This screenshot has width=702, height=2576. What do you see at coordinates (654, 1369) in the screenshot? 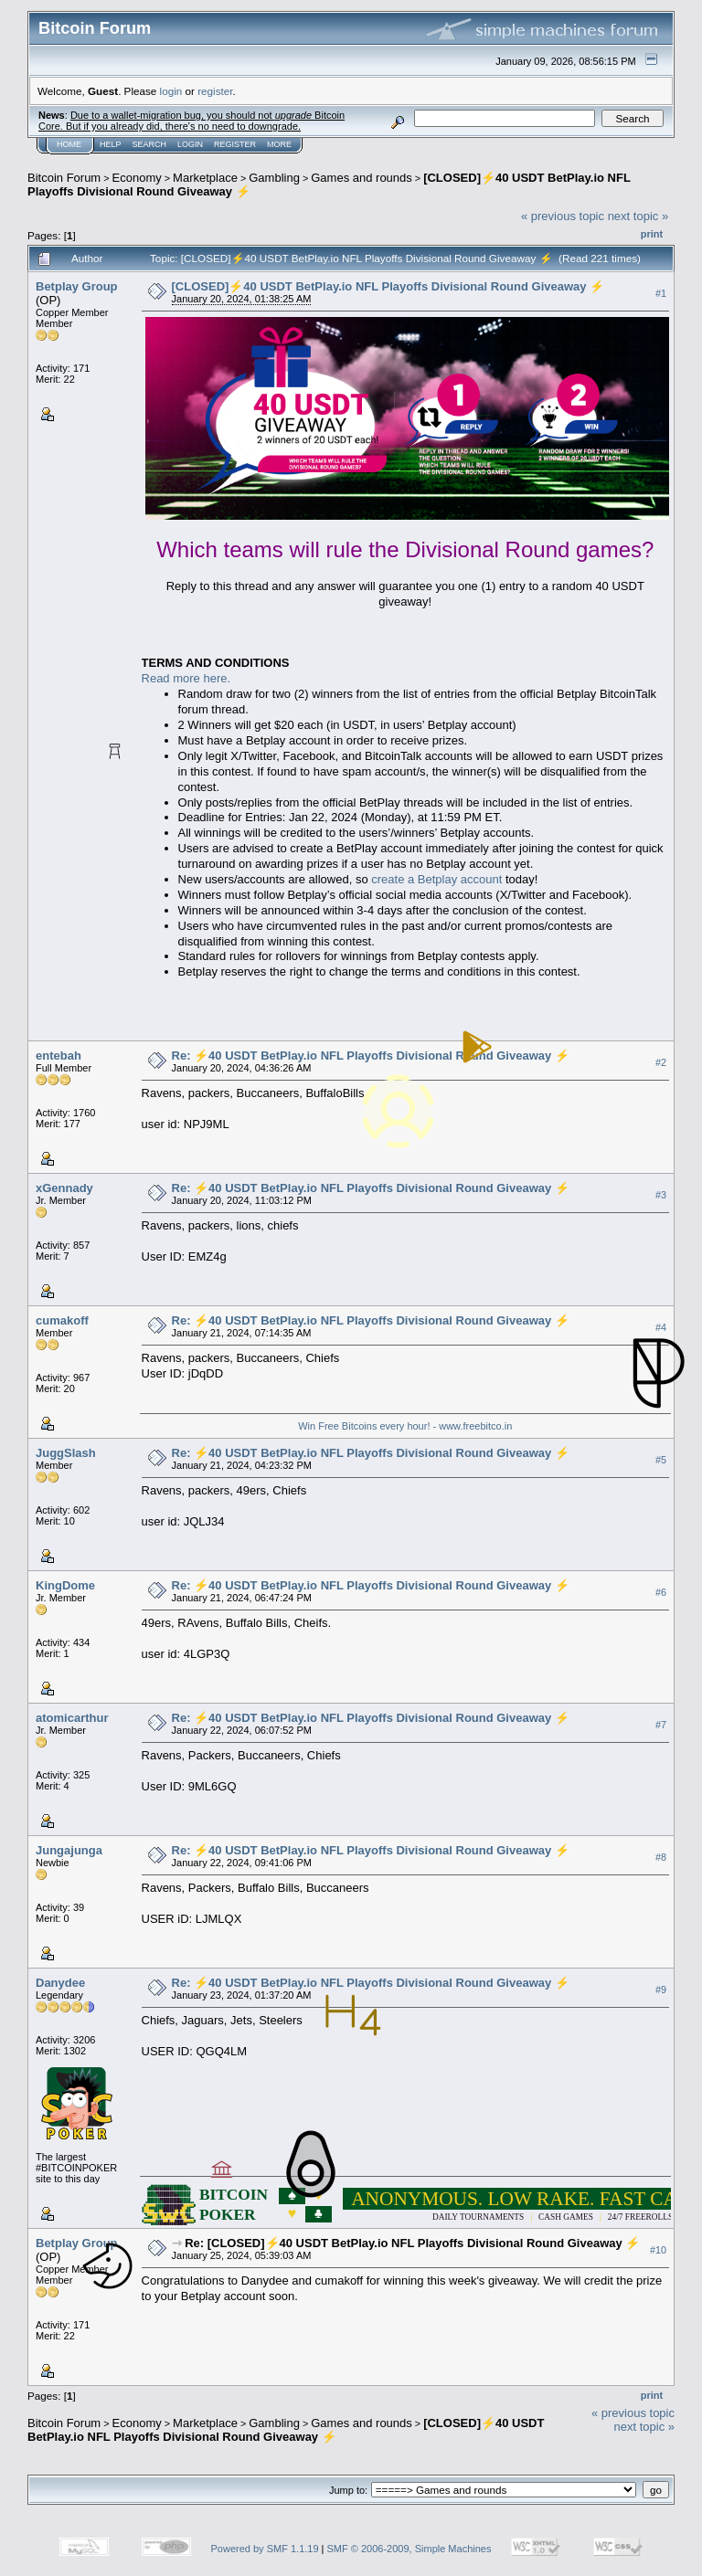
I see `phosphor icons logo` at bounding box center [654, 1369].